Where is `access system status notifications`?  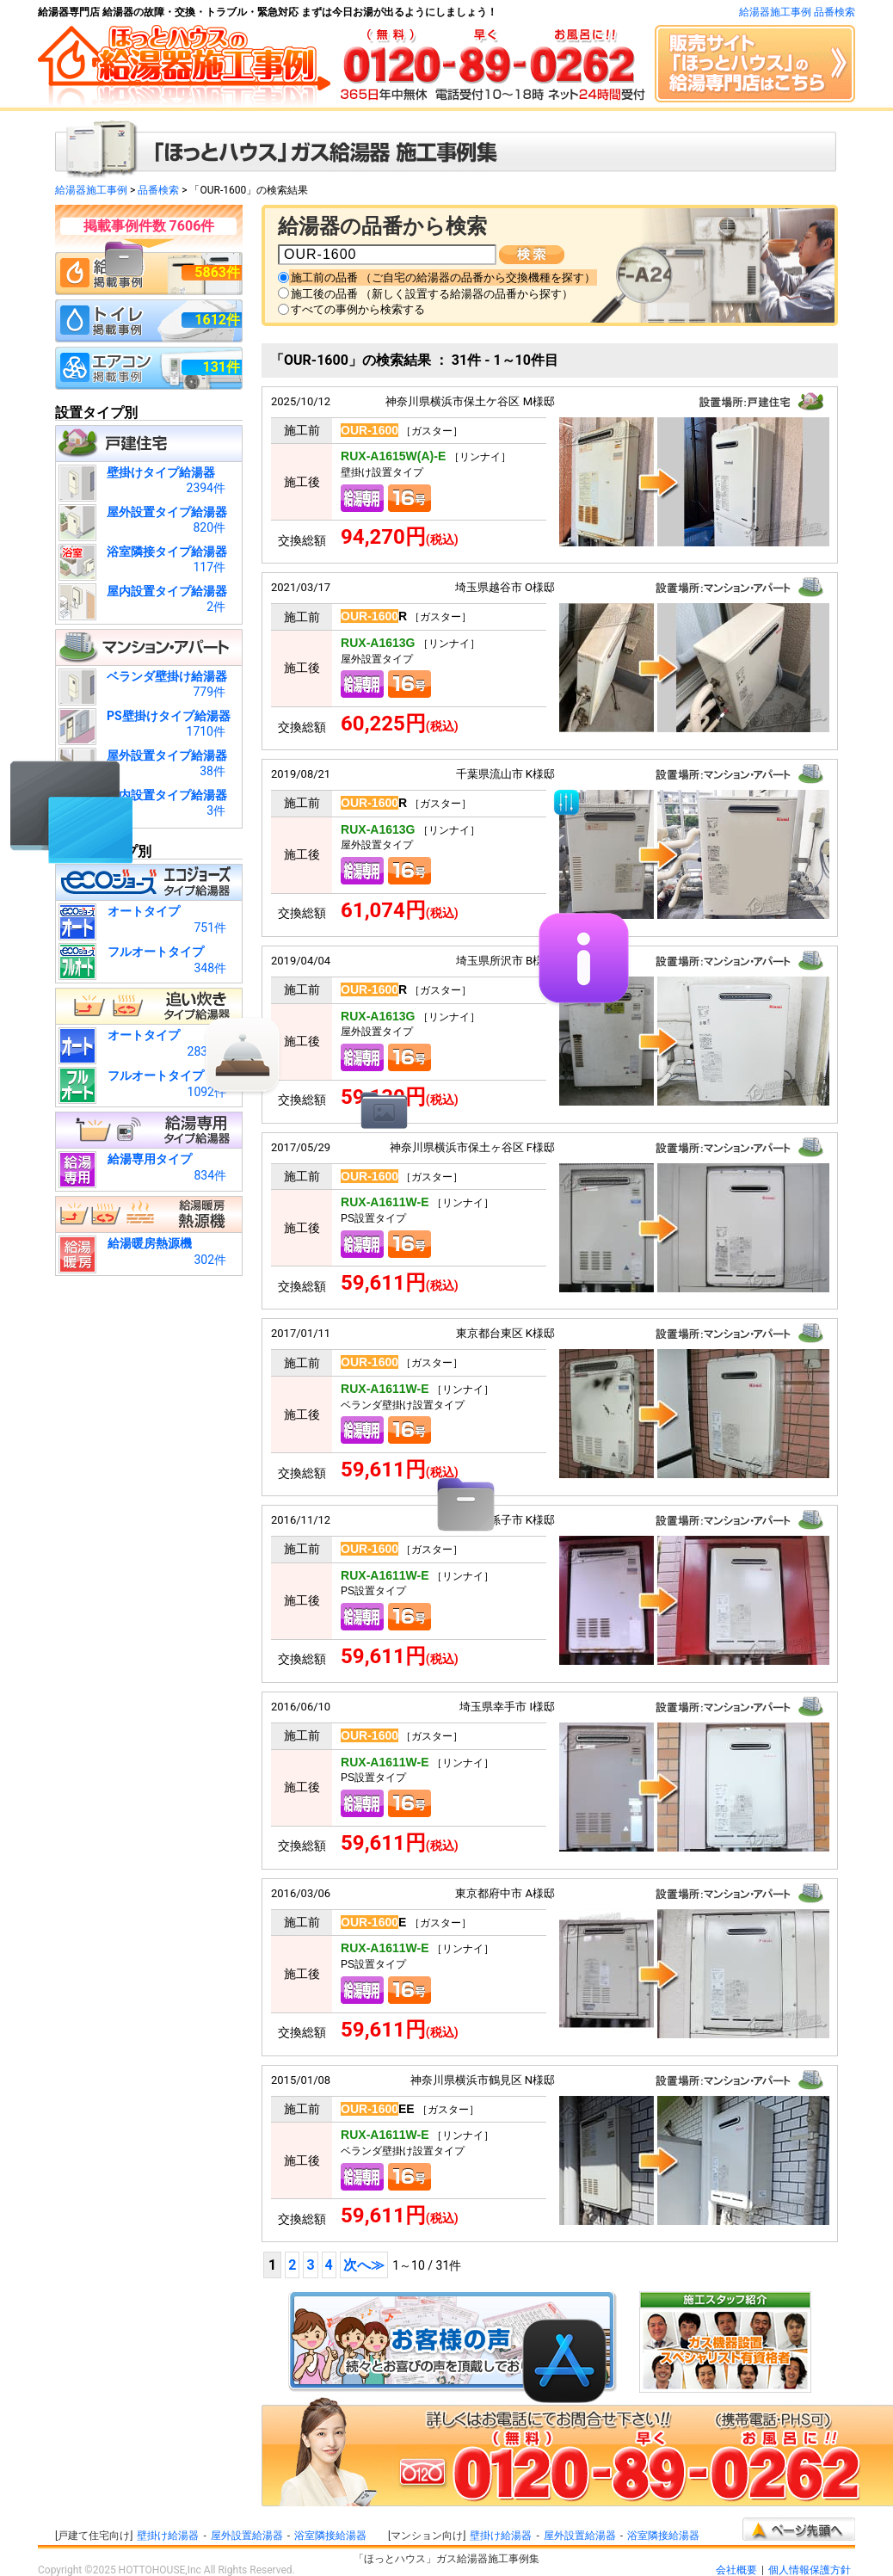
access system status notifications is located at coordinates (583, 958).